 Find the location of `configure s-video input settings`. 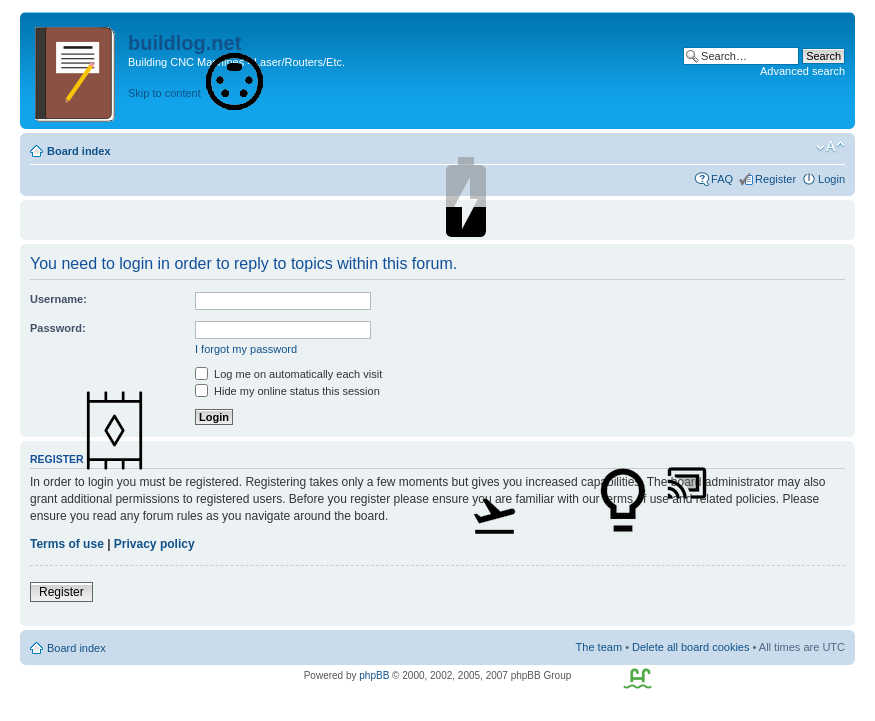

configure s-video input settings is located at coordinates (234, 81).